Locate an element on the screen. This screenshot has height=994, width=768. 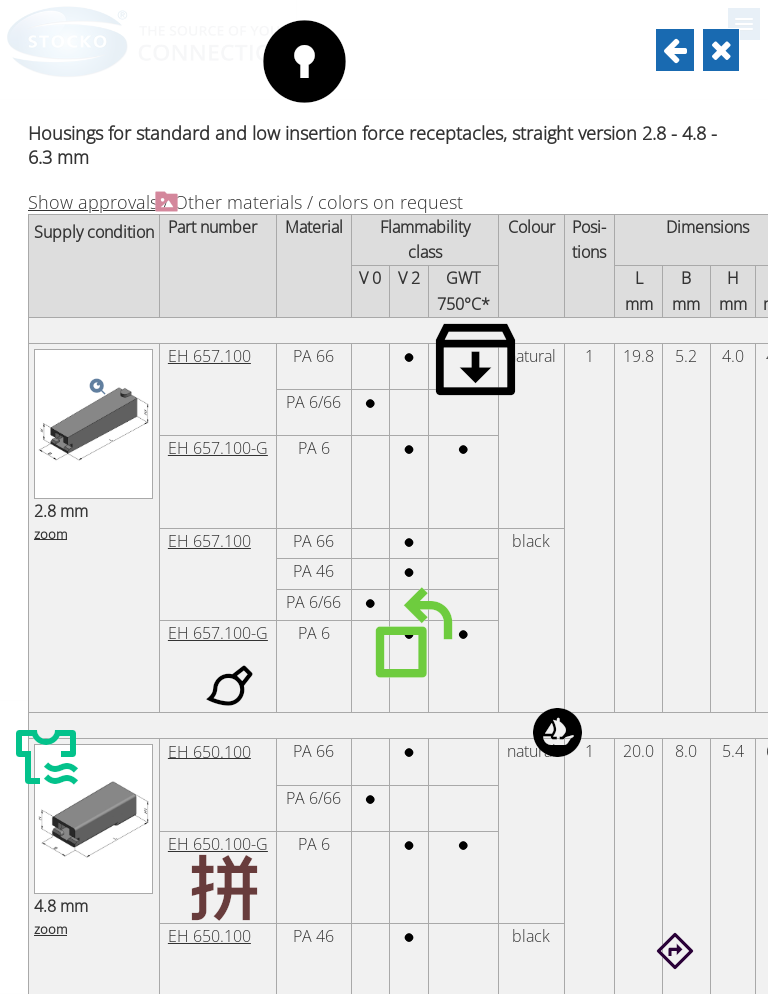
access brush or painting tools is located at coordinates (229, 686).